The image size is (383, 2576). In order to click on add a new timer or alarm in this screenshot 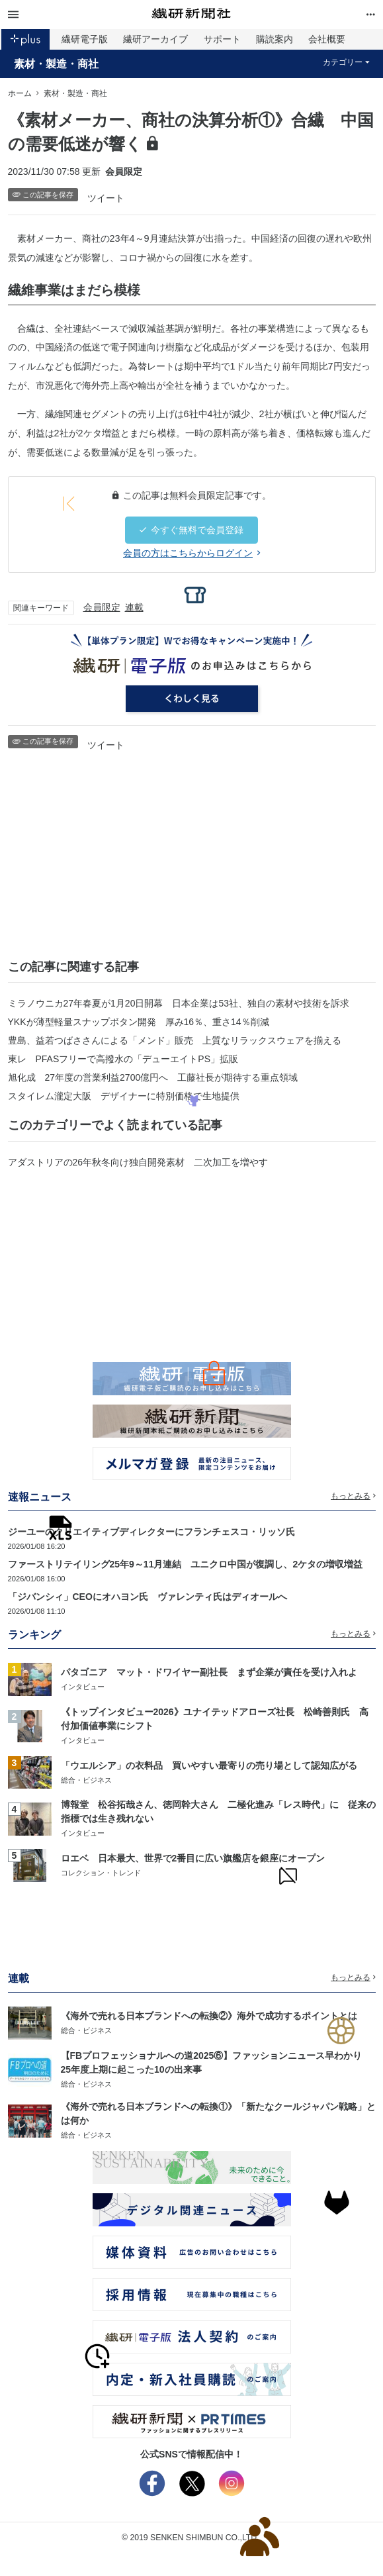, I will do `click(97, 2356)`.